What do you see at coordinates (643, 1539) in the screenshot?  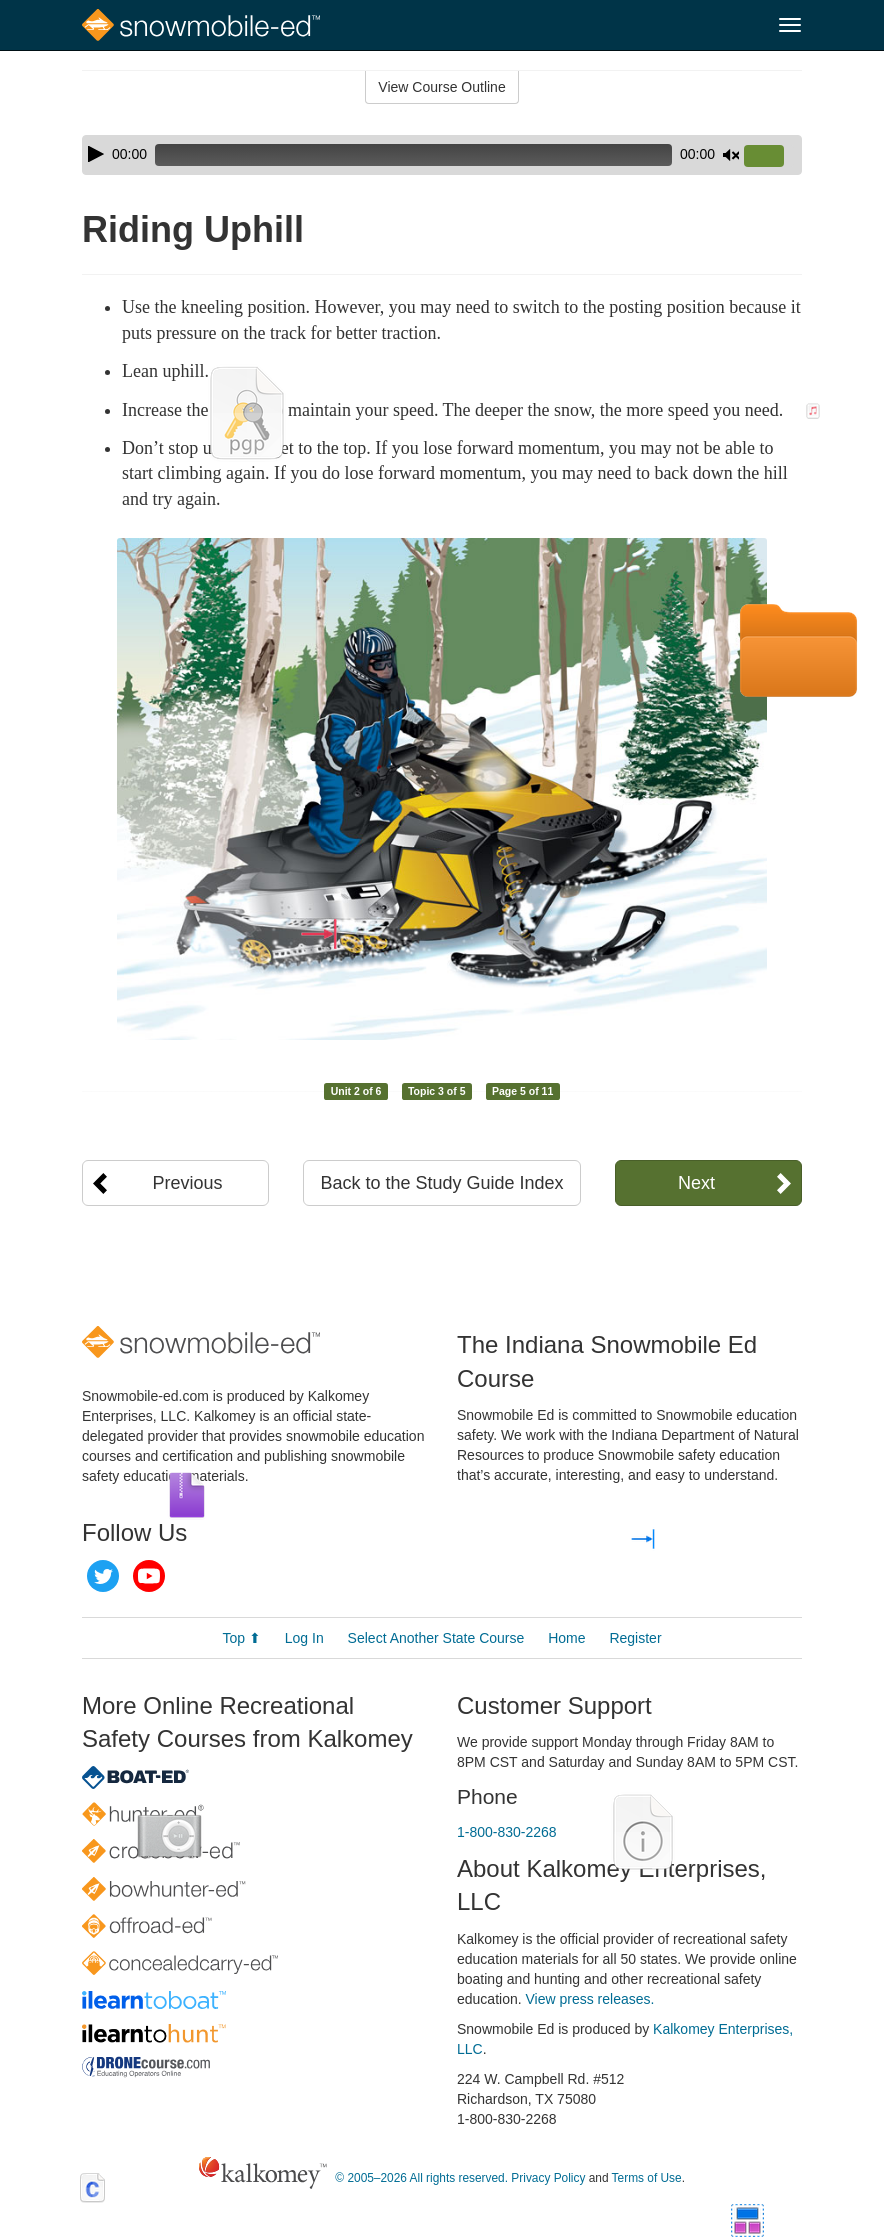 I see `go to the last item or page` at bounding box center [643, 1539].